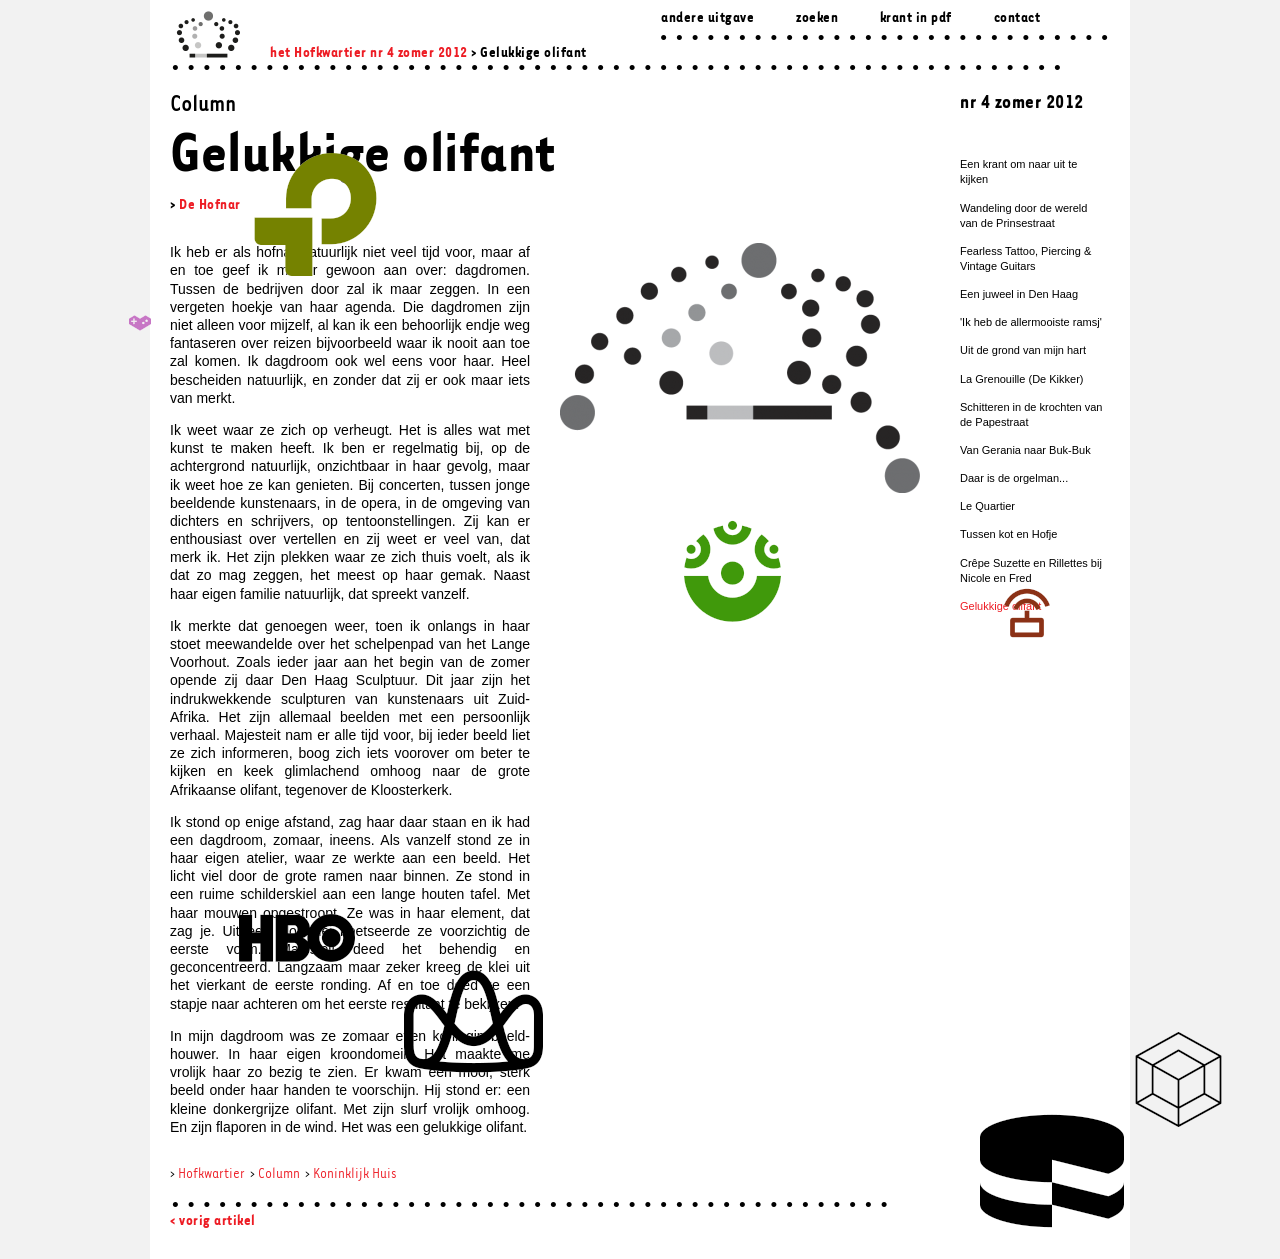  Describe the element at coordinates (140, 323) in the screenshot. I see `open YouTube Gaming app` at that location.